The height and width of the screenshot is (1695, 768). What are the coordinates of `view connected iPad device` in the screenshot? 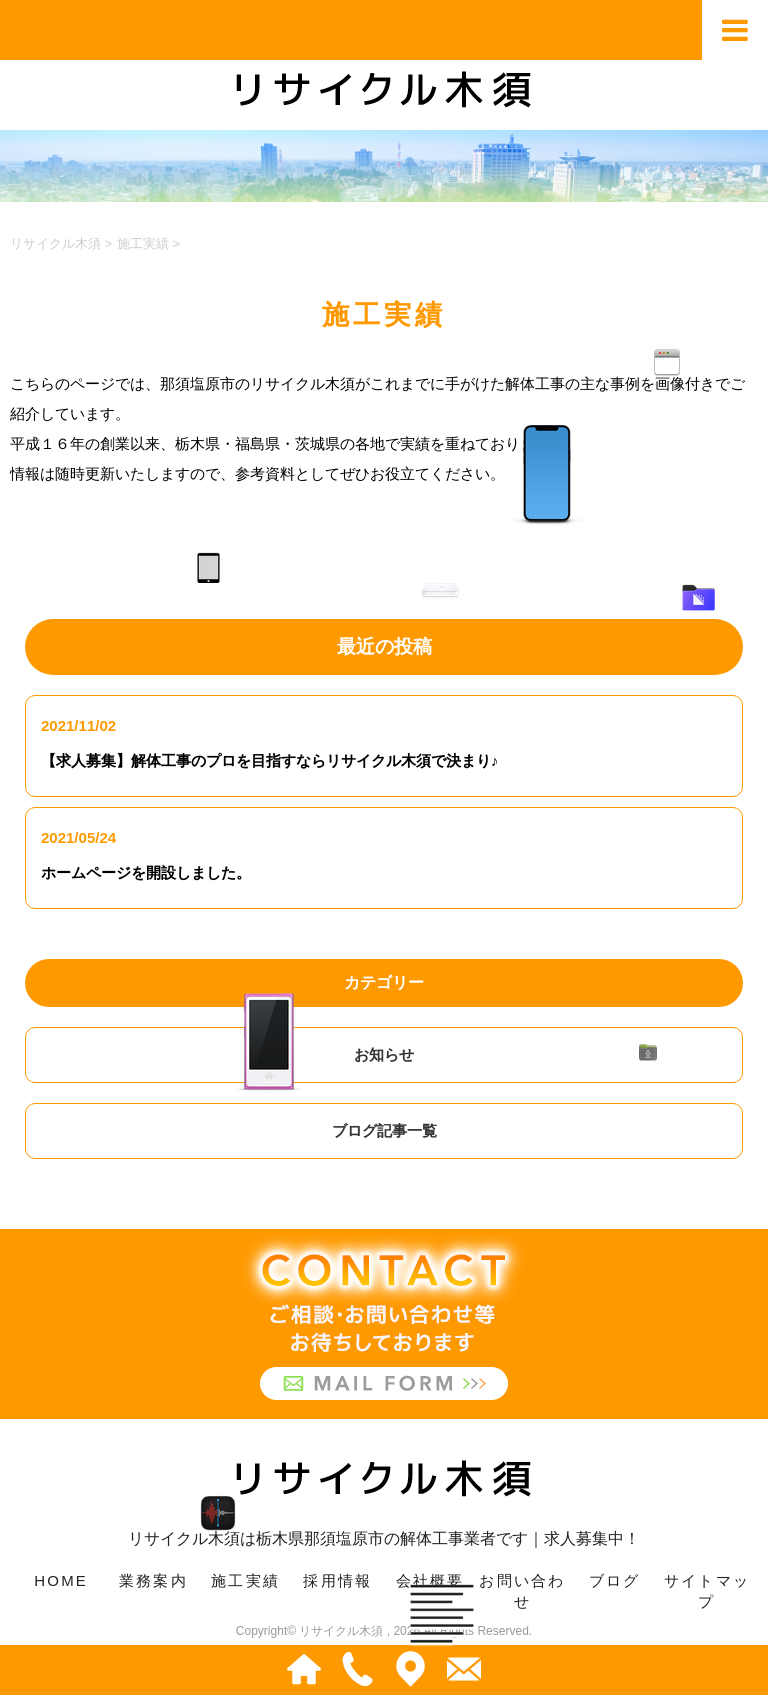 It's located at (208, 567).